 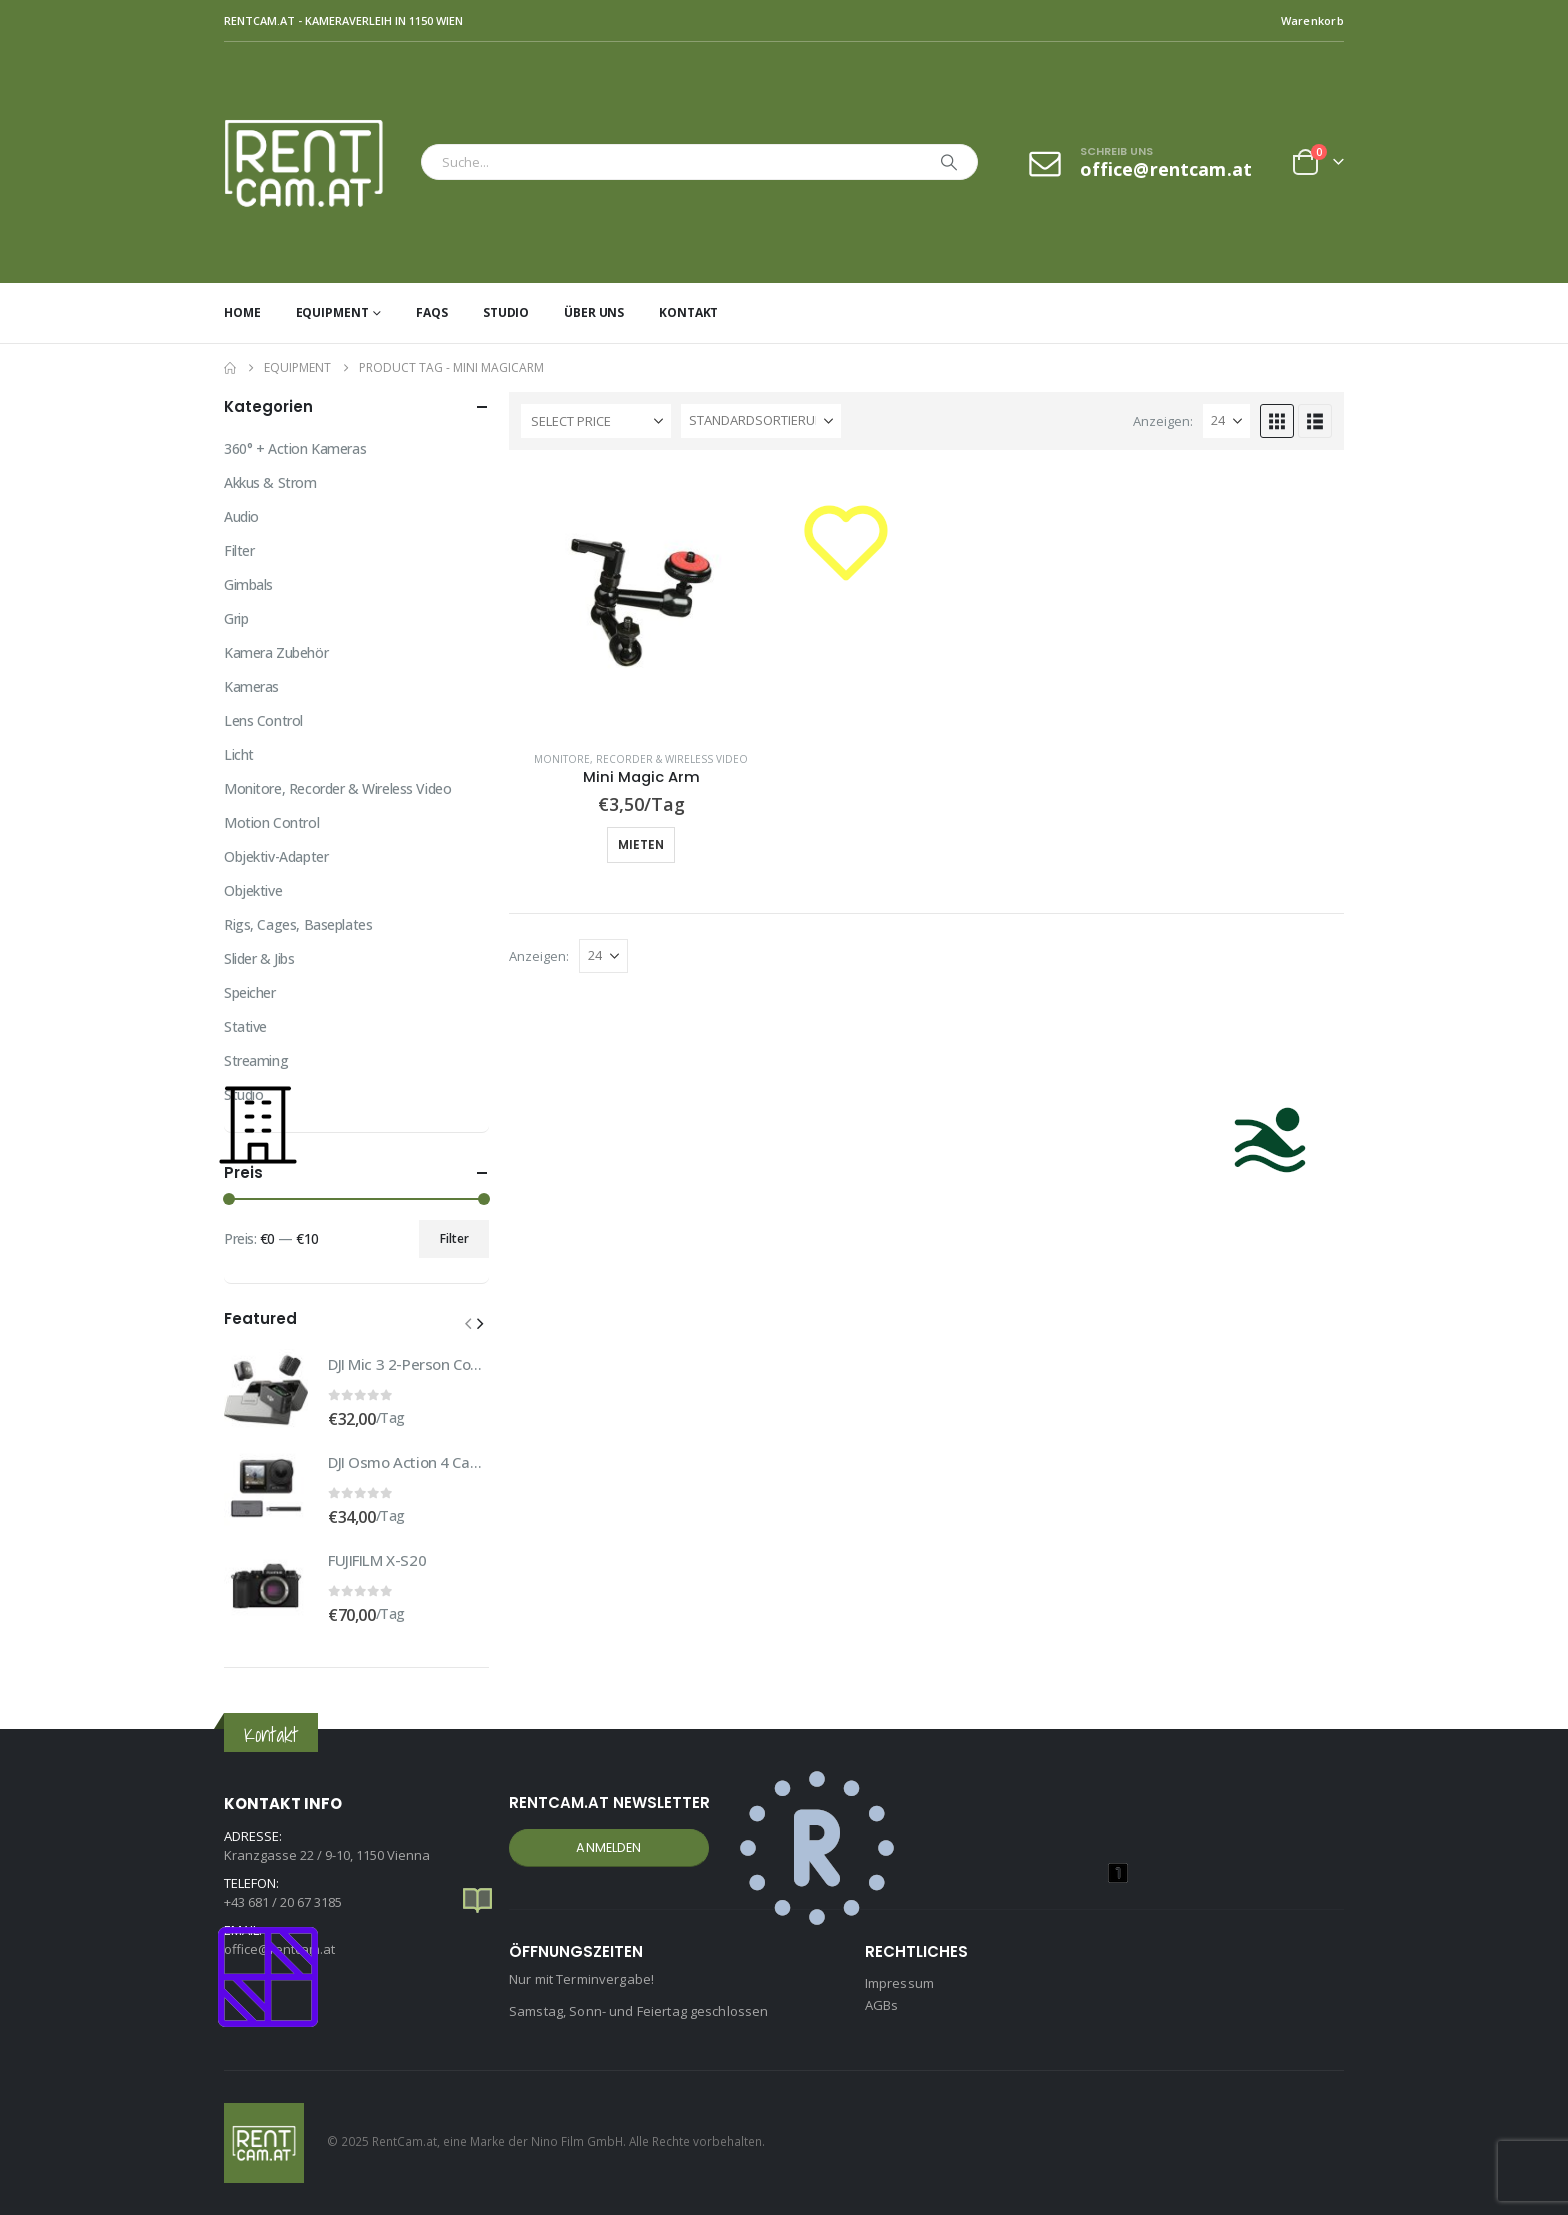 What do you see at coordinates (1118, 1873) in the screenshot?
I see `indicates step one in a multi-step process` at bounding box center [1118, 1873].